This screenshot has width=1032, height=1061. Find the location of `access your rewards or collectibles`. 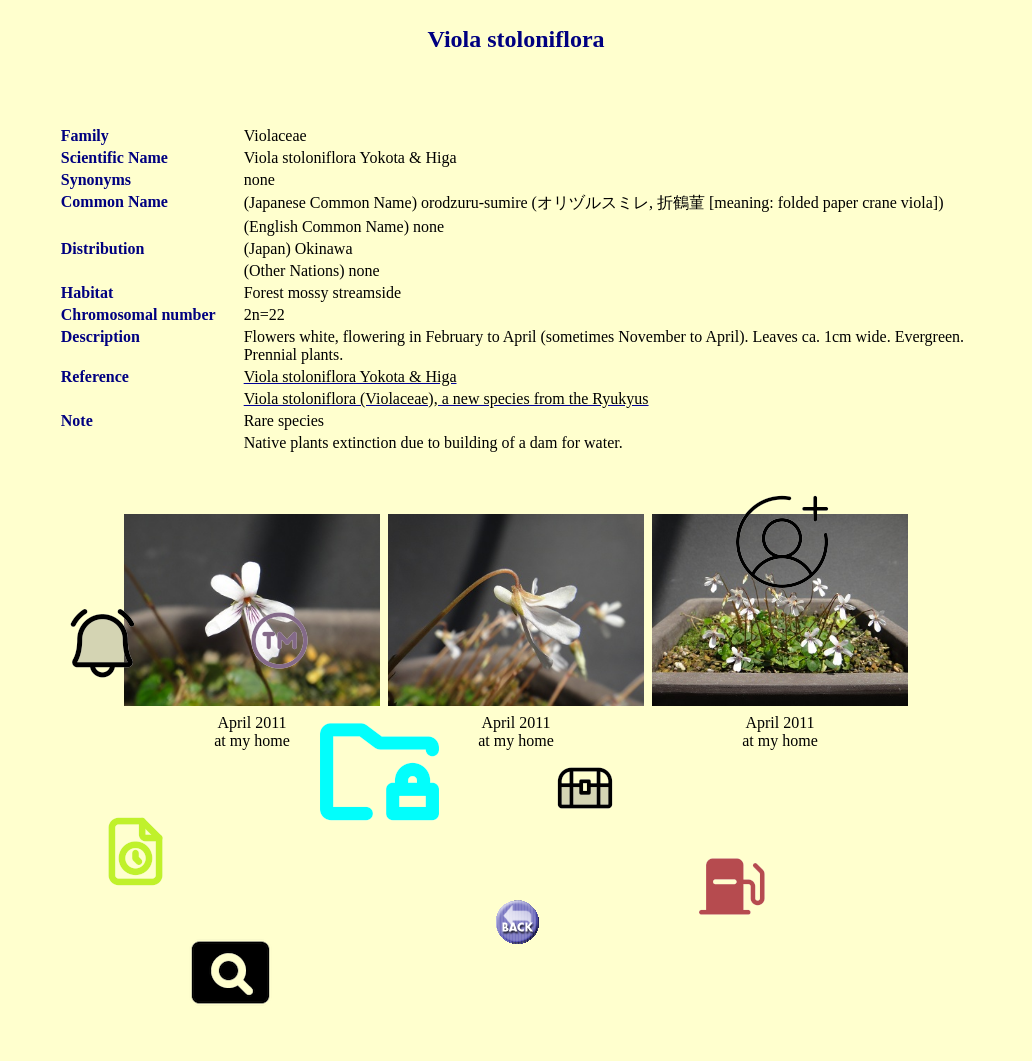

access your rewards or collectibles is located at coordinates (585, 789).